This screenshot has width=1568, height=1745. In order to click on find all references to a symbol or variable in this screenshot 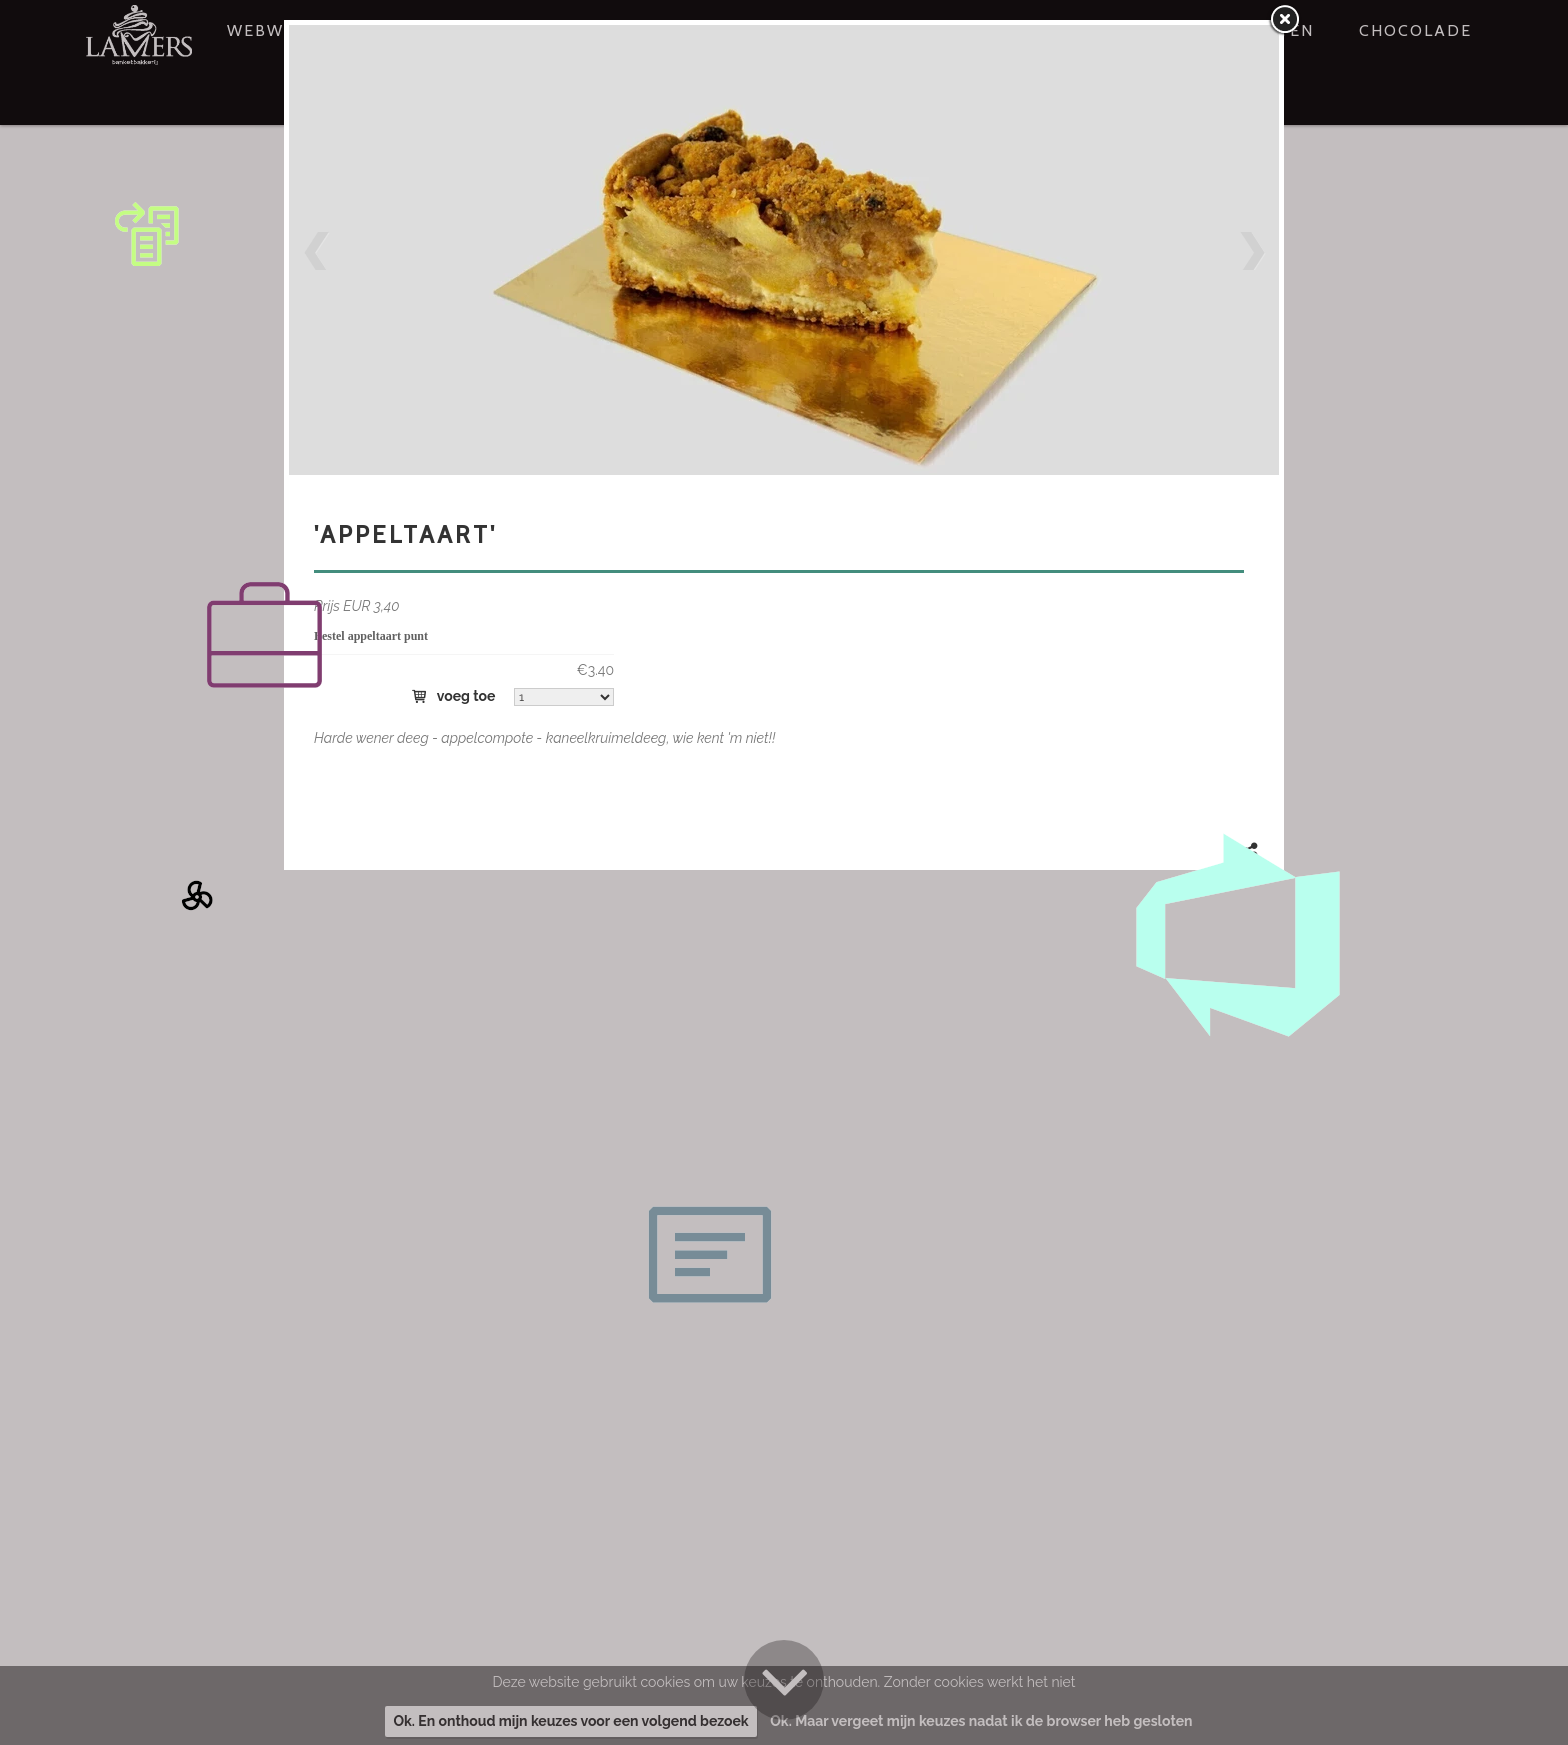, I will do `click(147, 234)`.